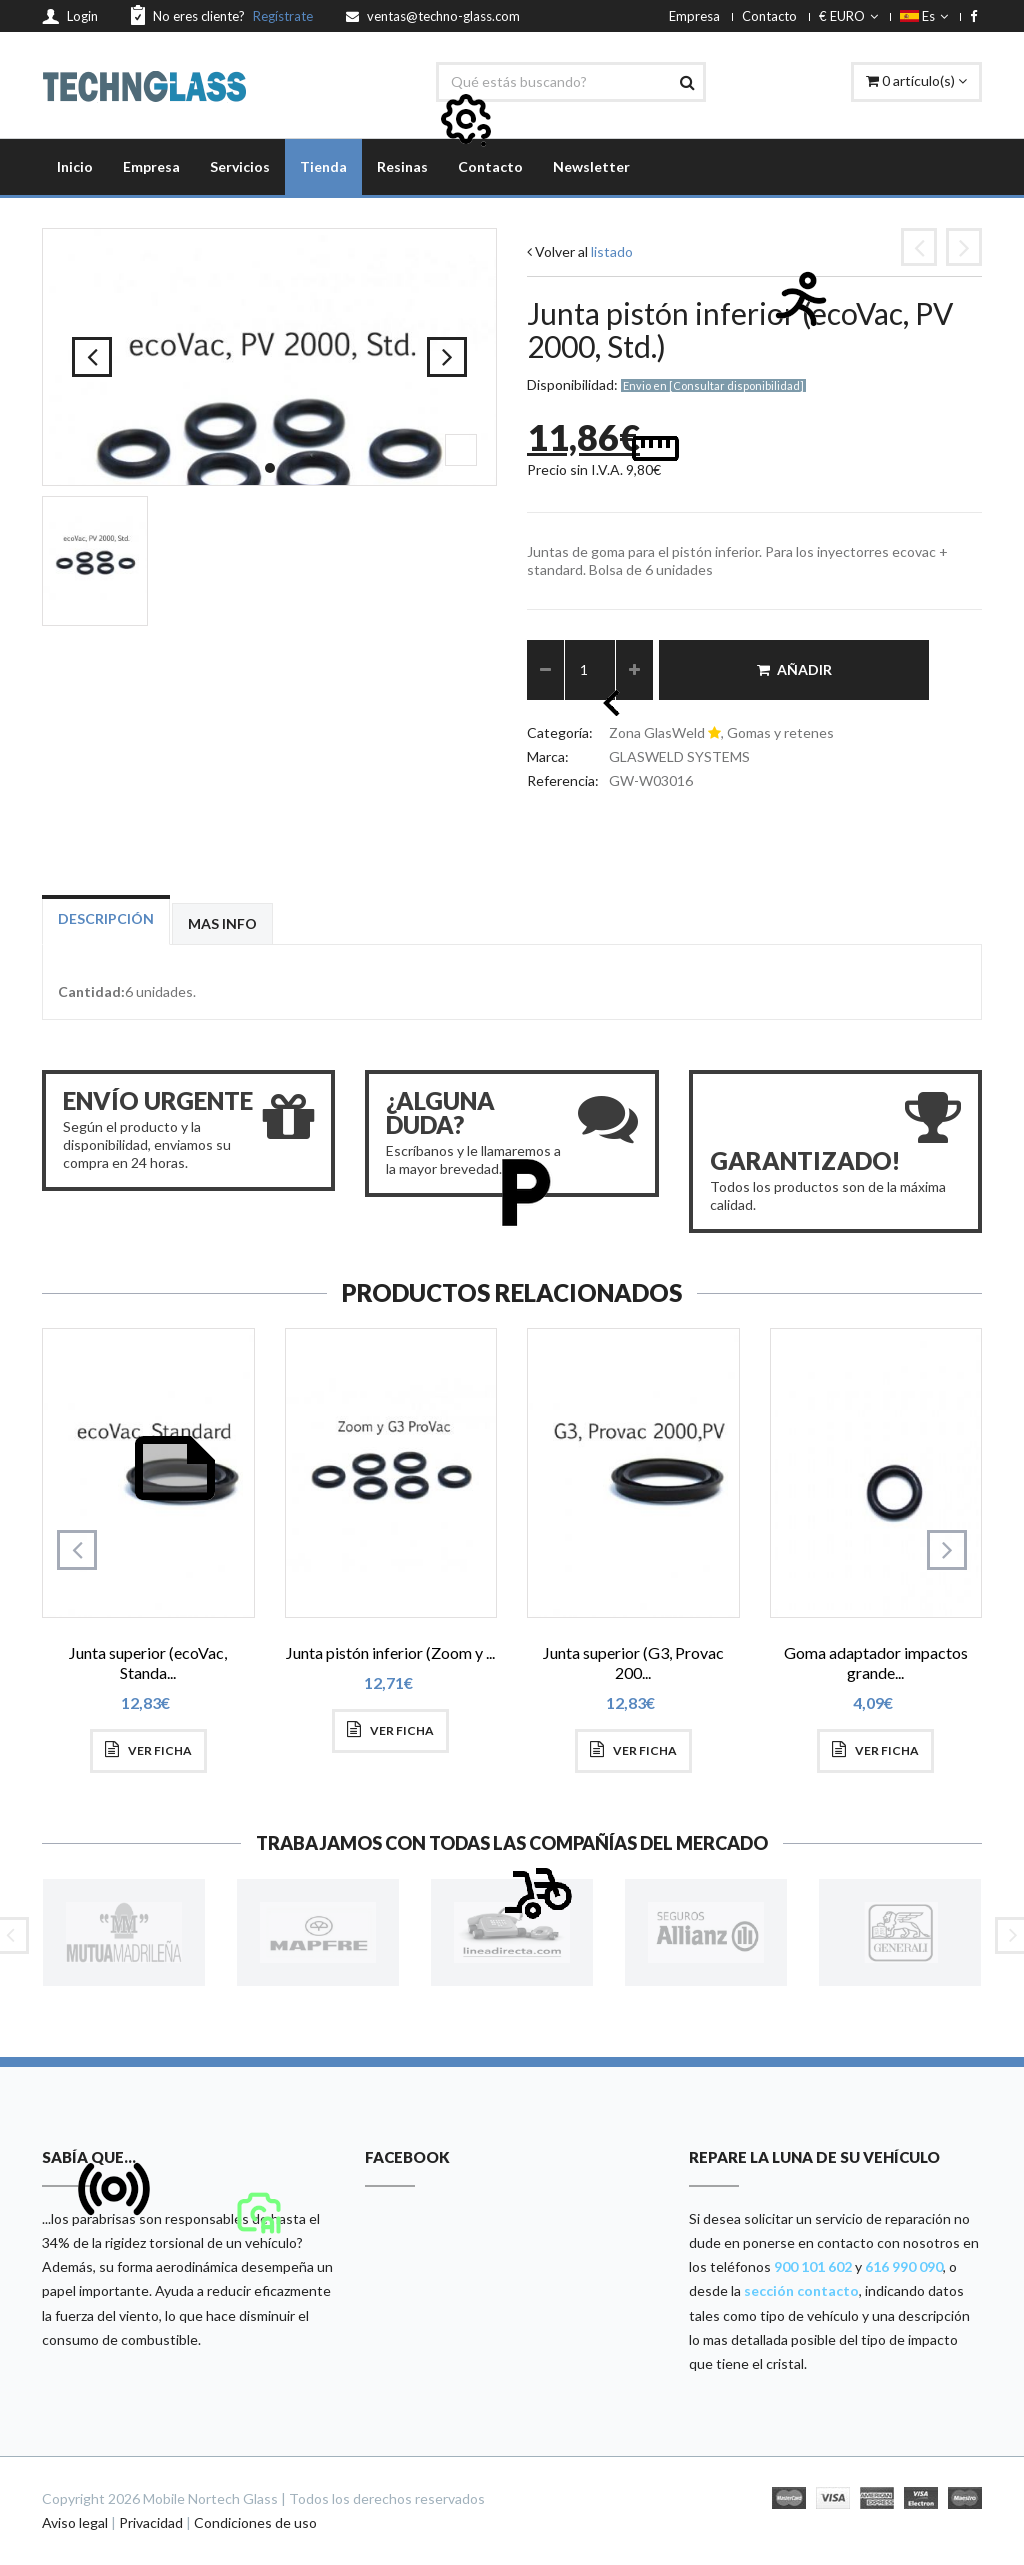 This screenshot has width=1024, height=2565. What do you see at coordinates (524, 1192) in the screenshot?
I see `find nearby parking locations` at bounding box center [524, 1192].